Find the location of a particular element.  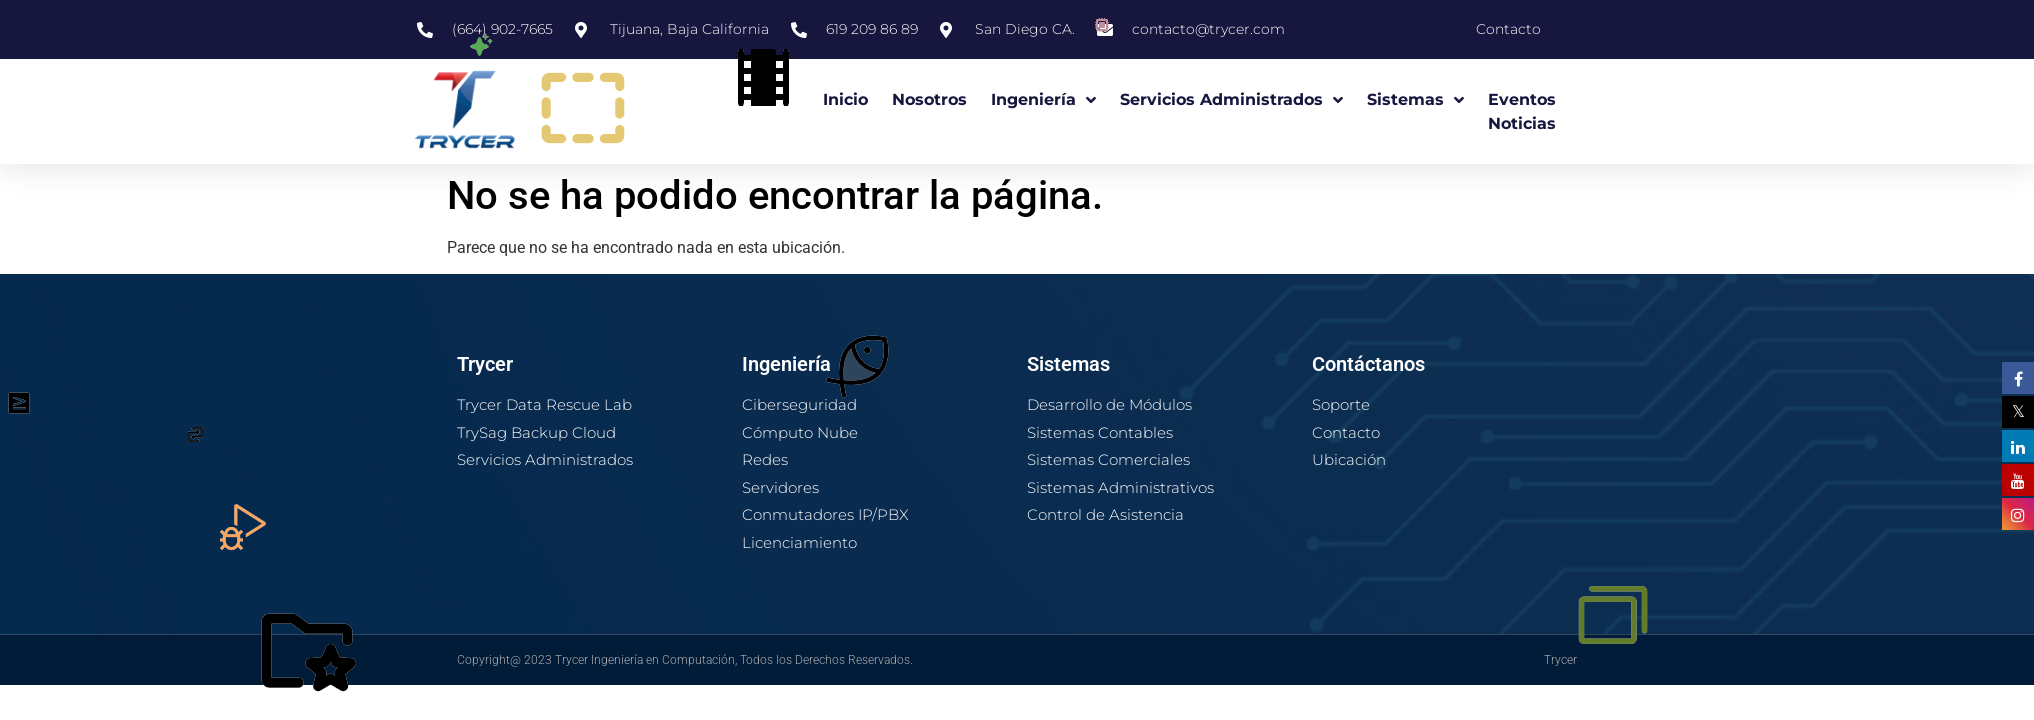

start debugging session is located at coordinates (243, 527).